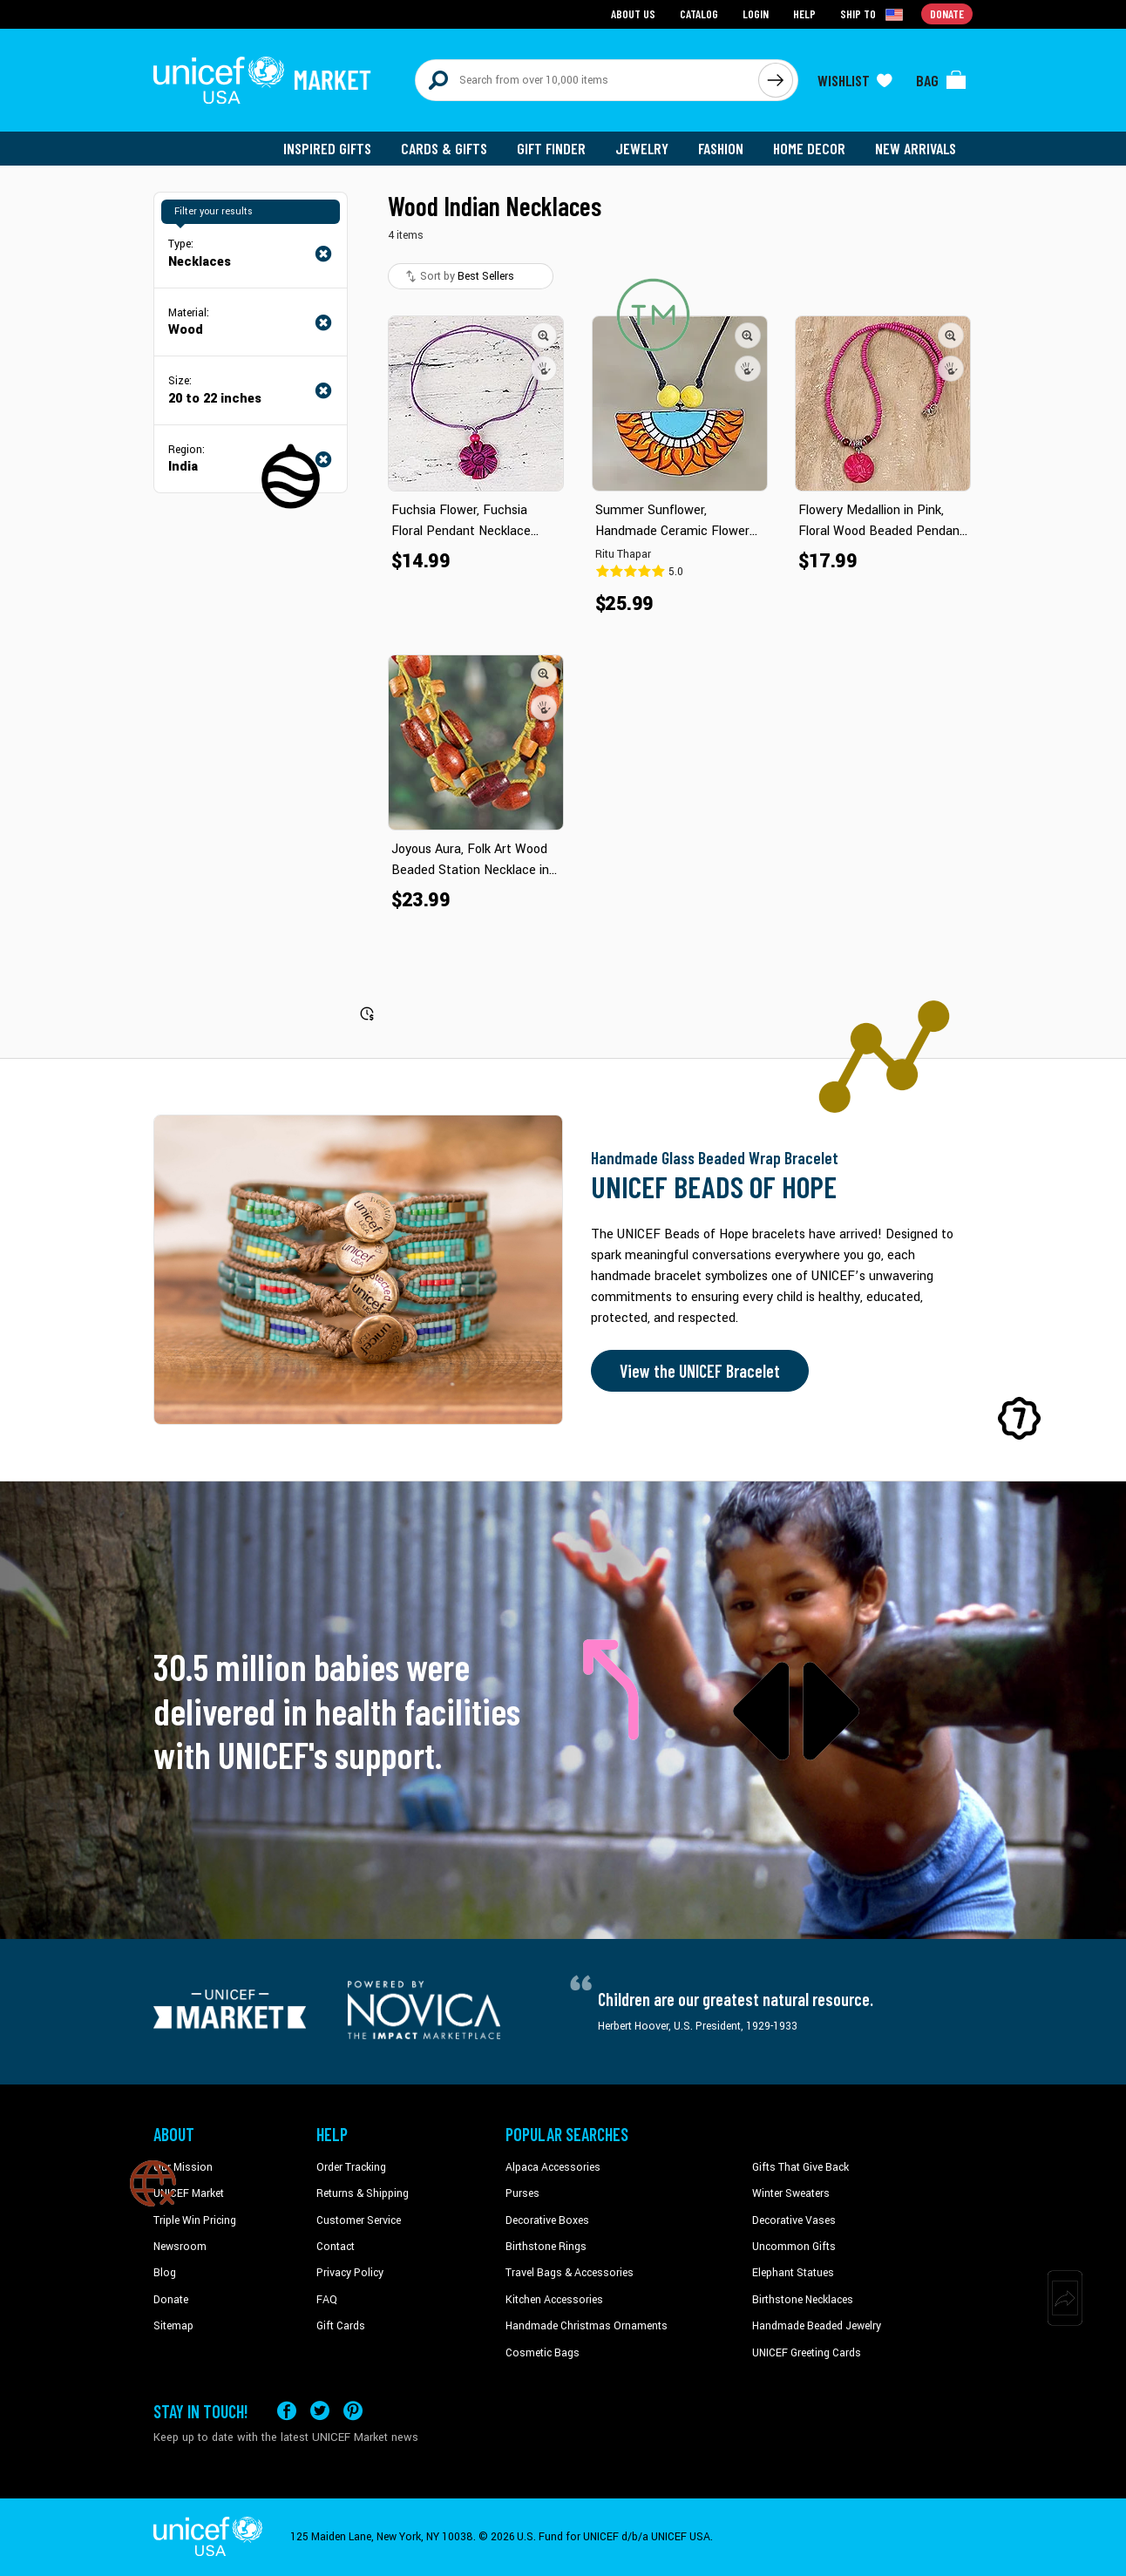 This screenshot has height=2576, width=1126. What do you see at coordinates (1065, 2298) in the screenshot?
I see `share your mobile screen with others` at bounding box center [1065, 2298].